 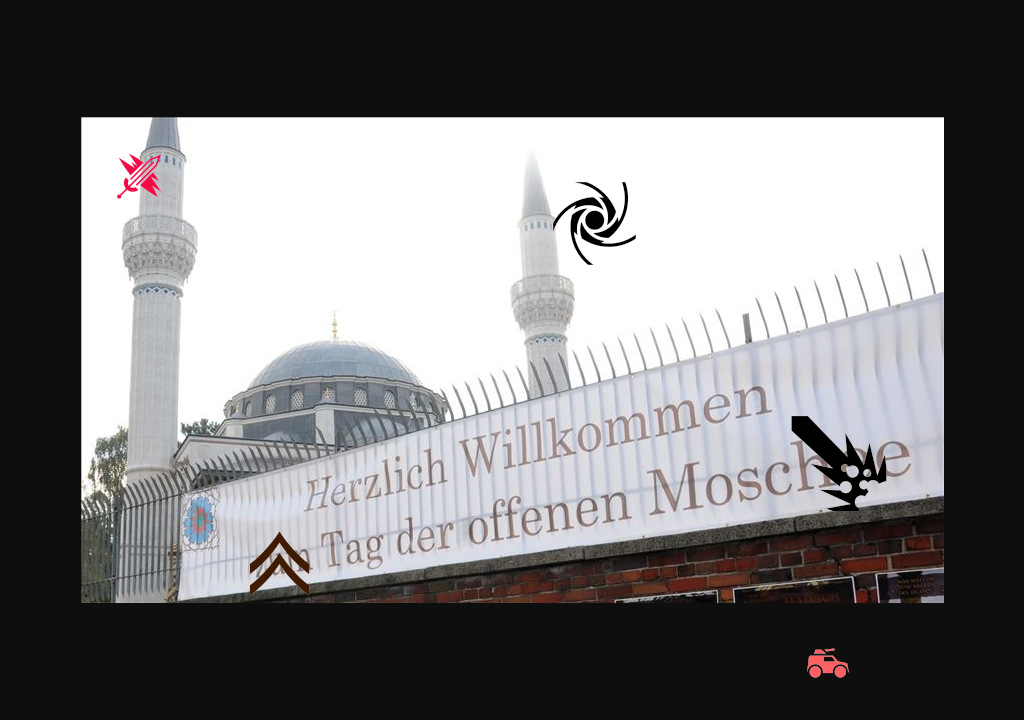 I want to click on indicates corporal military rank, so click(x=279, y=563).